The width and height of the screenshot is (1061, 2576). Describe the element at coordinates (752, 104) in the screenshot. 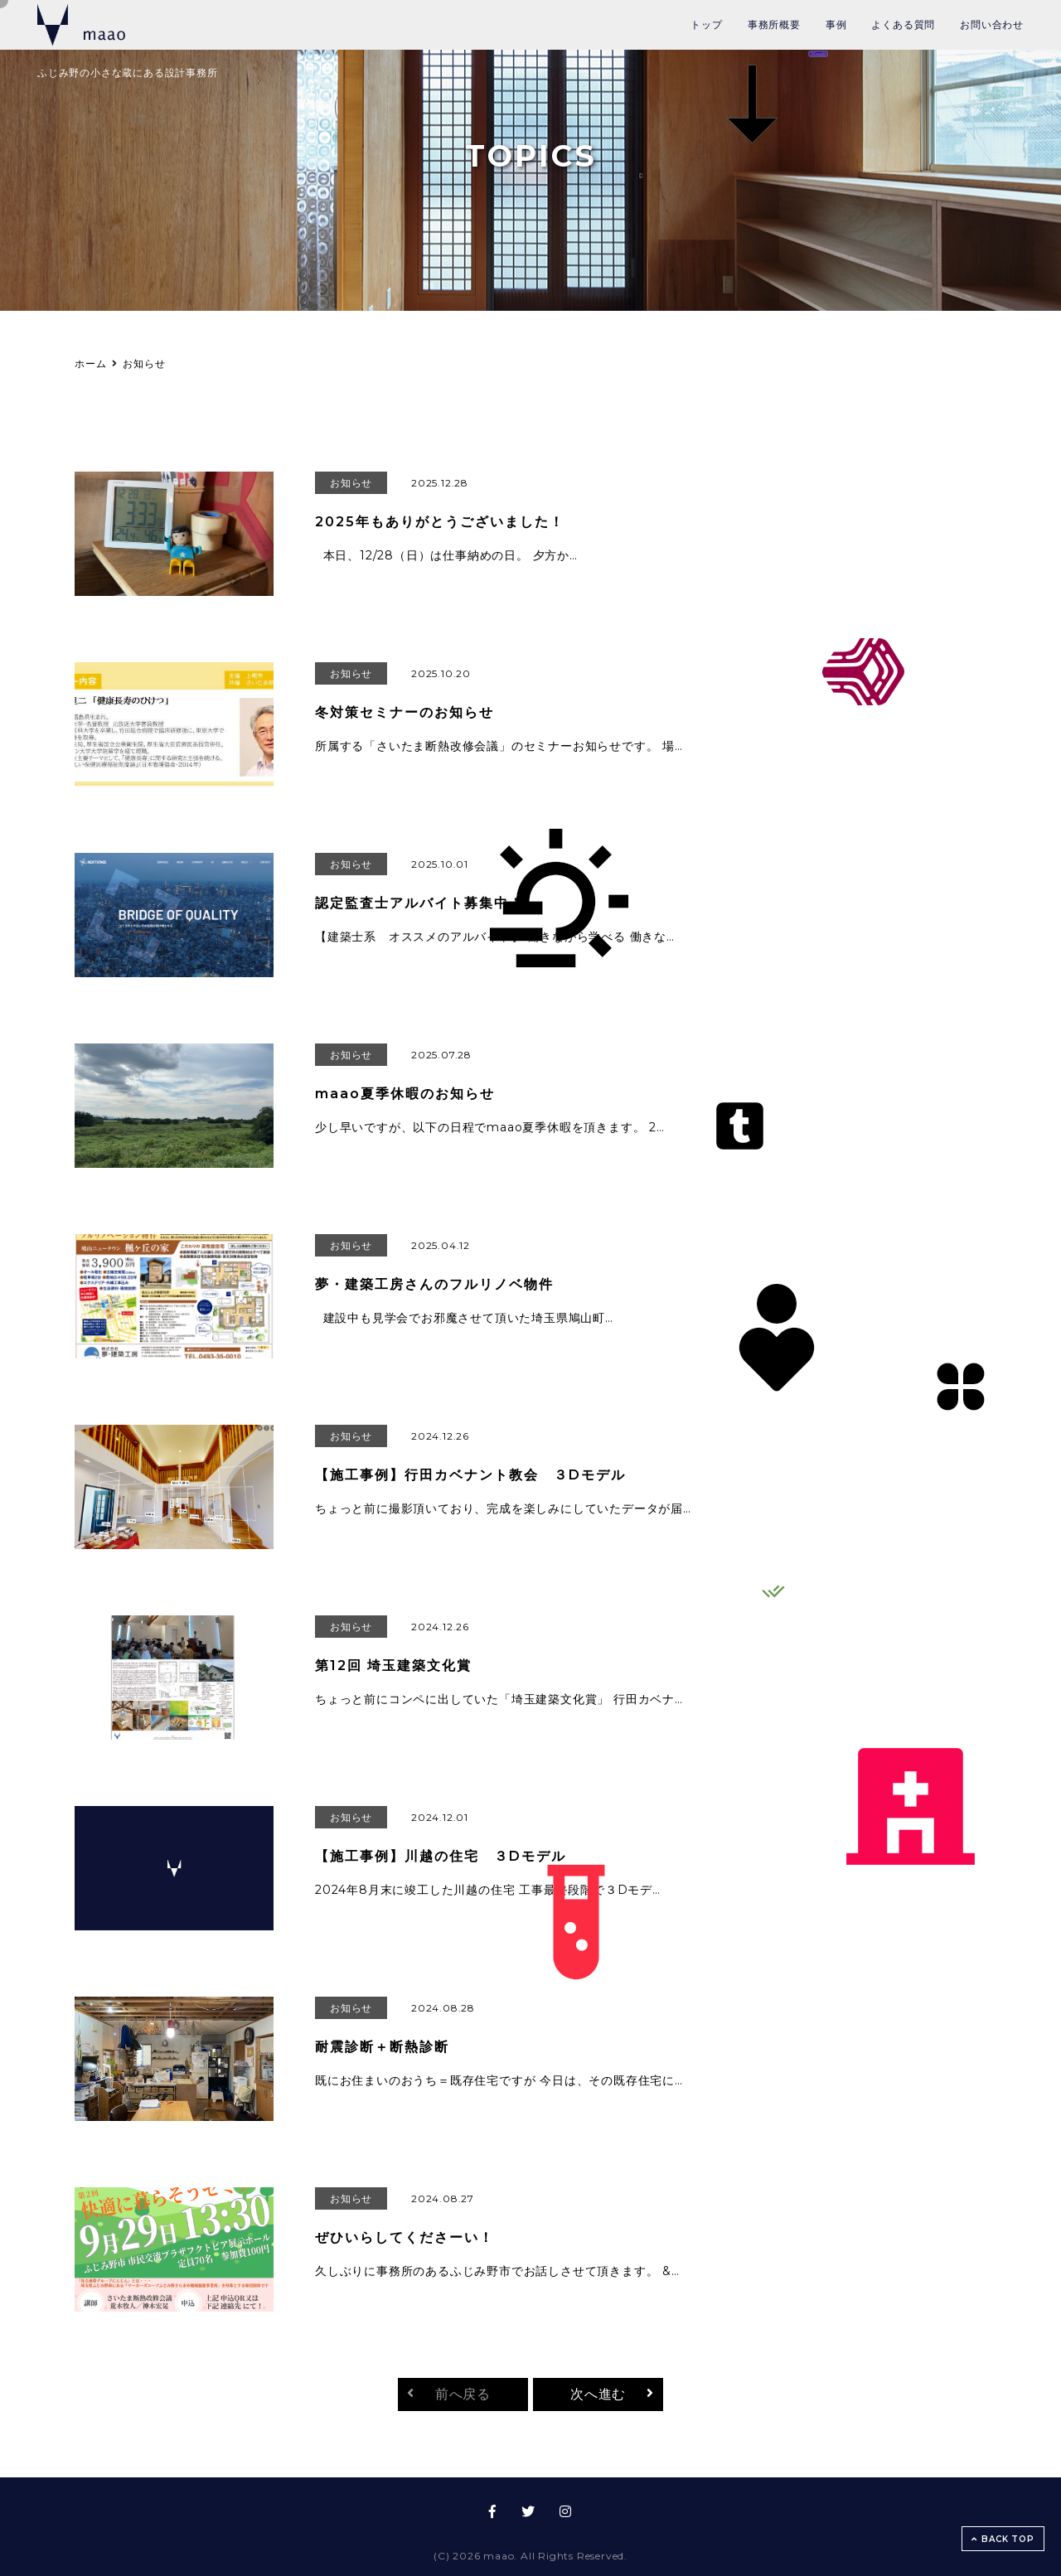

I see `scroll down or view more content` at that location.